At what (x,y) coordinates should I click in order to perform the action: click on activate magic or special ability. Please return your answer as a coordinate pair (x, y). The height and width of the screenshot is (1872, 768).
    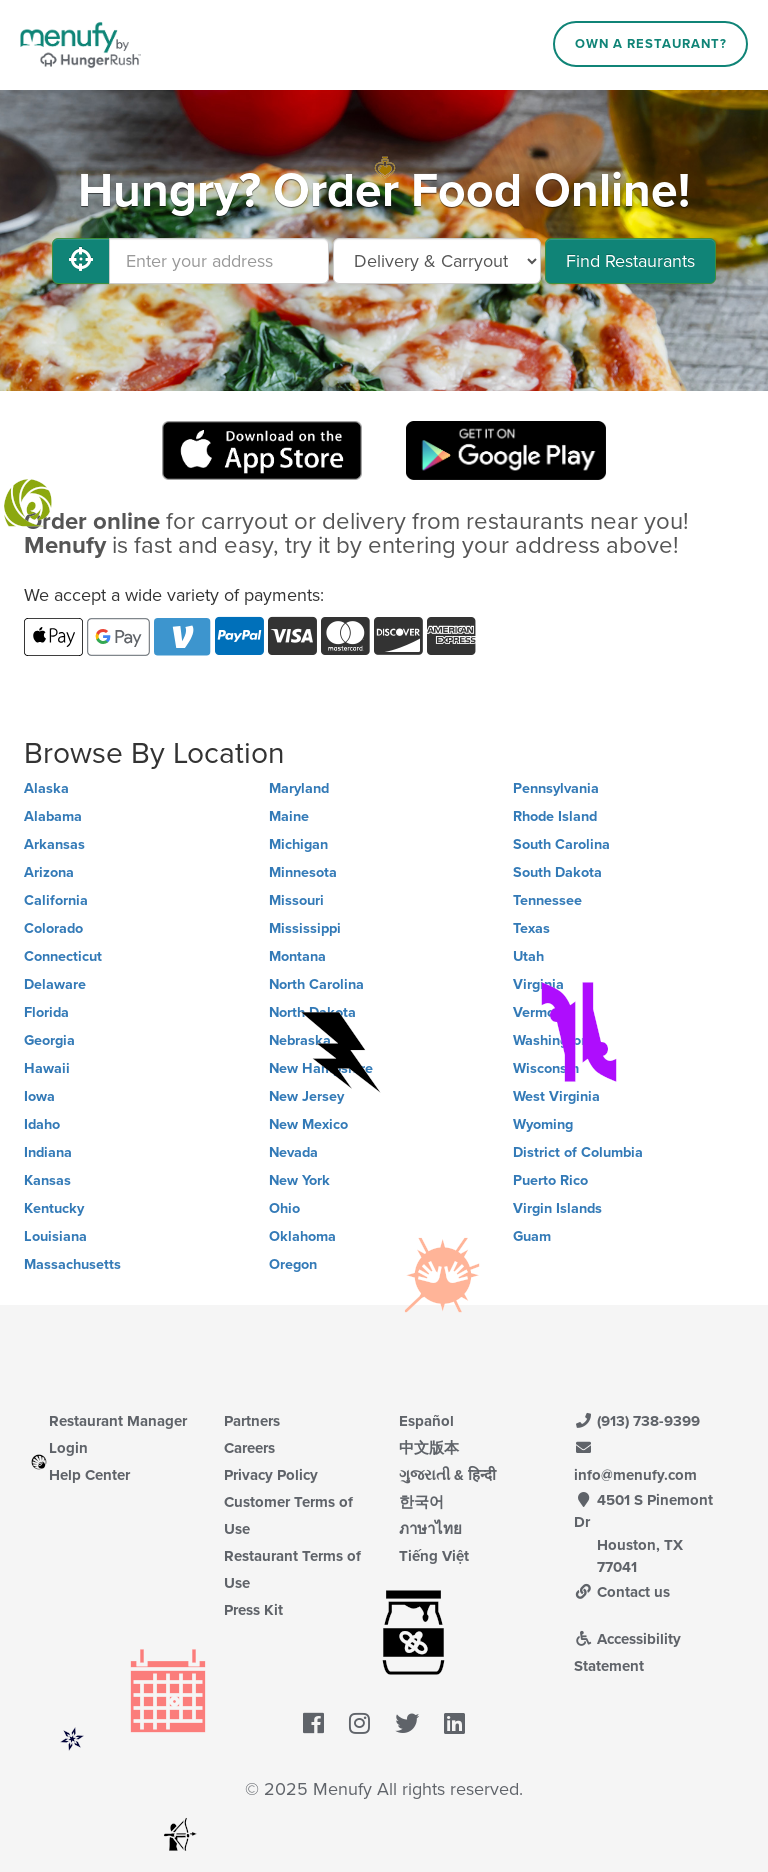
    Looking at the image, I should click on (442, 1275).